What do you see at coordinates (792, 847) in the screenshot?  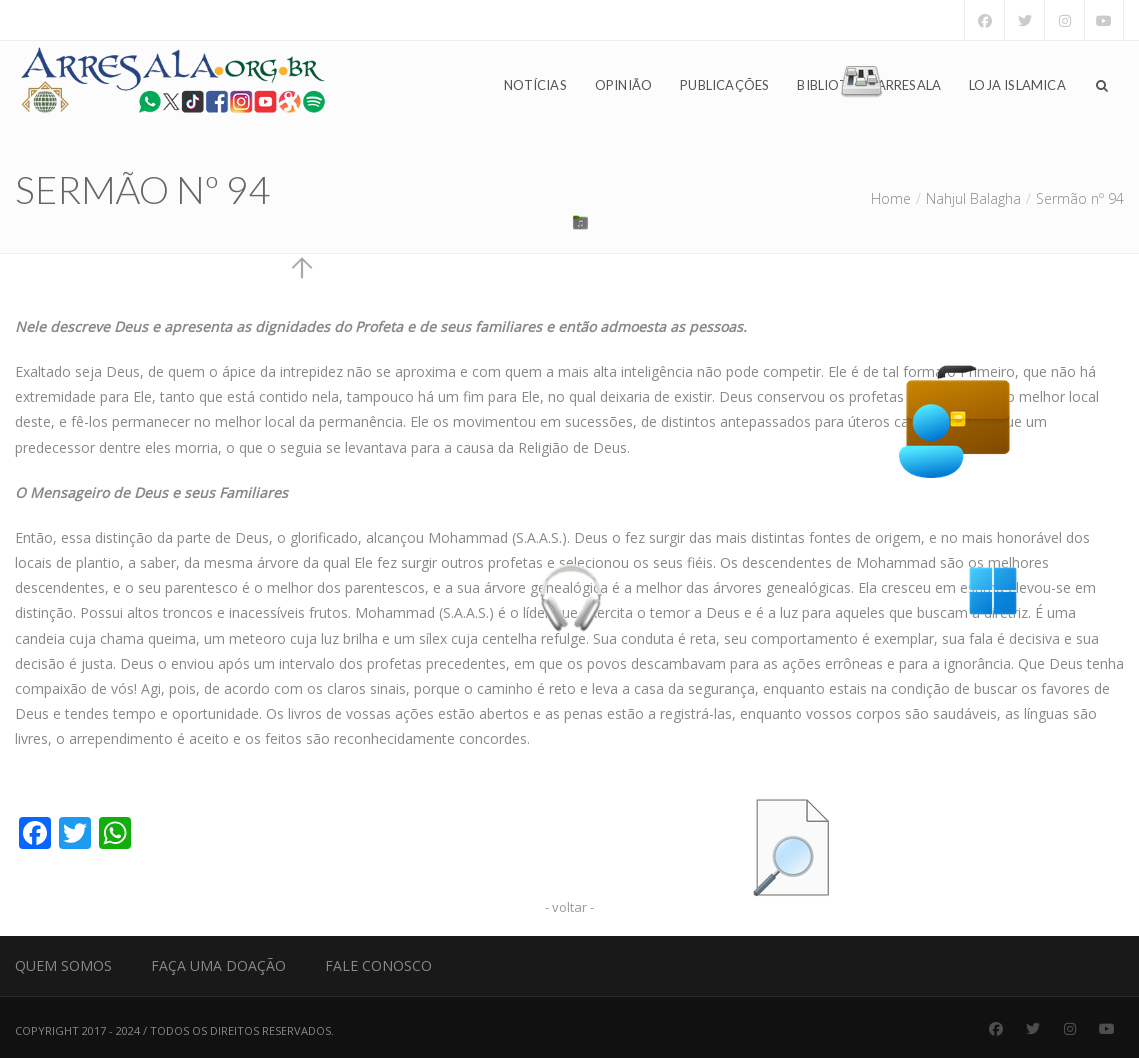 I see `search within a document or file` at bounding box center [792, 847].